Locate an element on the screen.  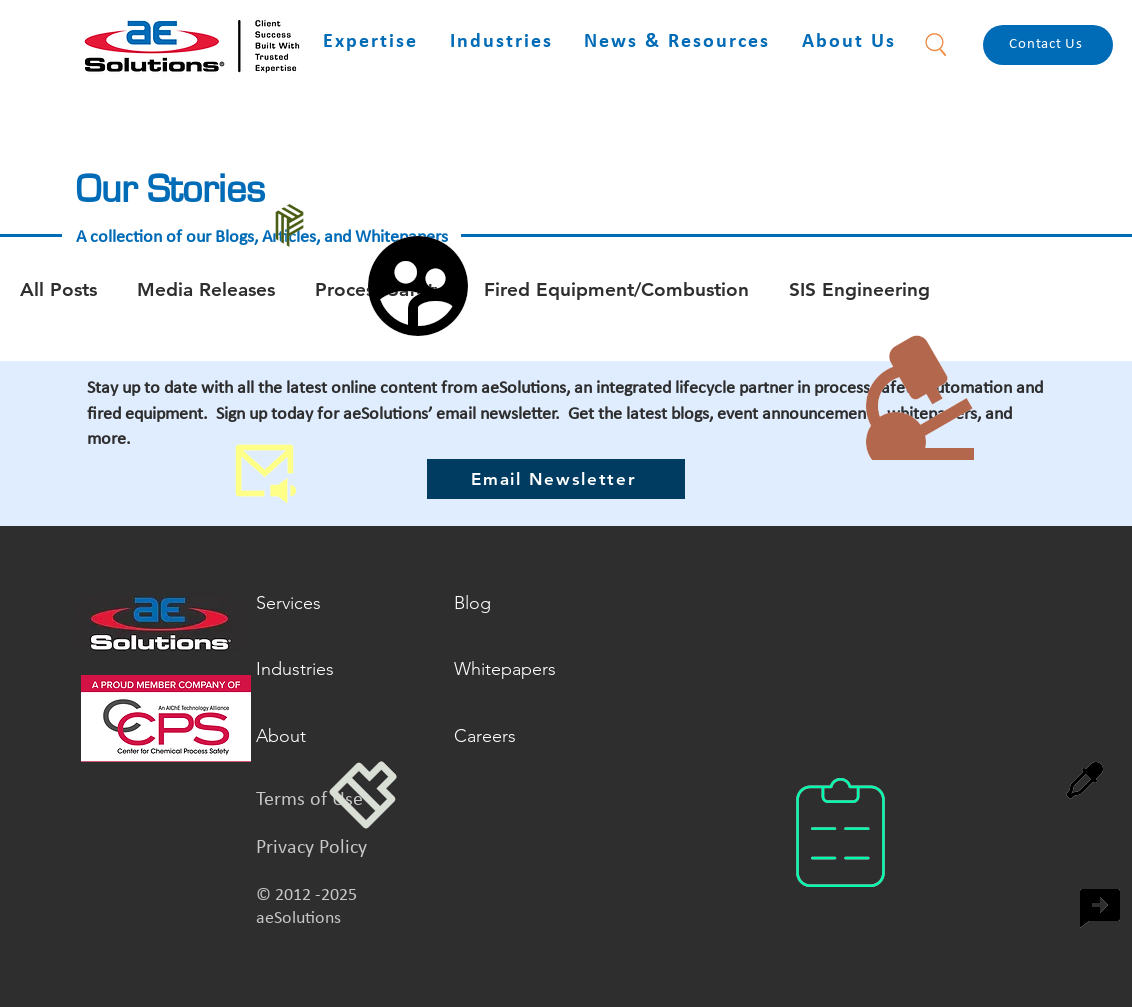
access brush or painting tools is located at coordinates (365, 793).